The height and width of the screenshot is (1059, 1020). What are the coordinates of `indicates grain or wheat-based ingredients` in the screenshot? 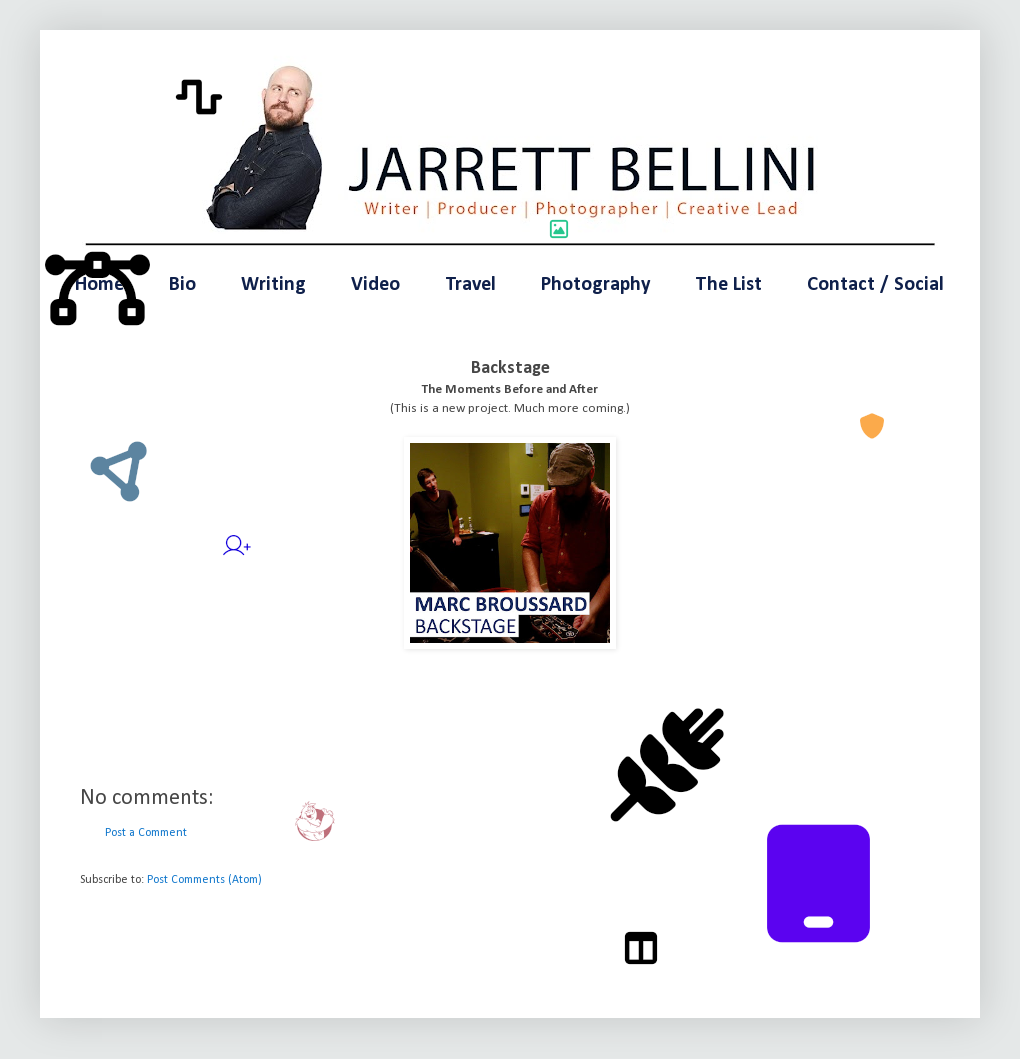 It's located at (670, 761).